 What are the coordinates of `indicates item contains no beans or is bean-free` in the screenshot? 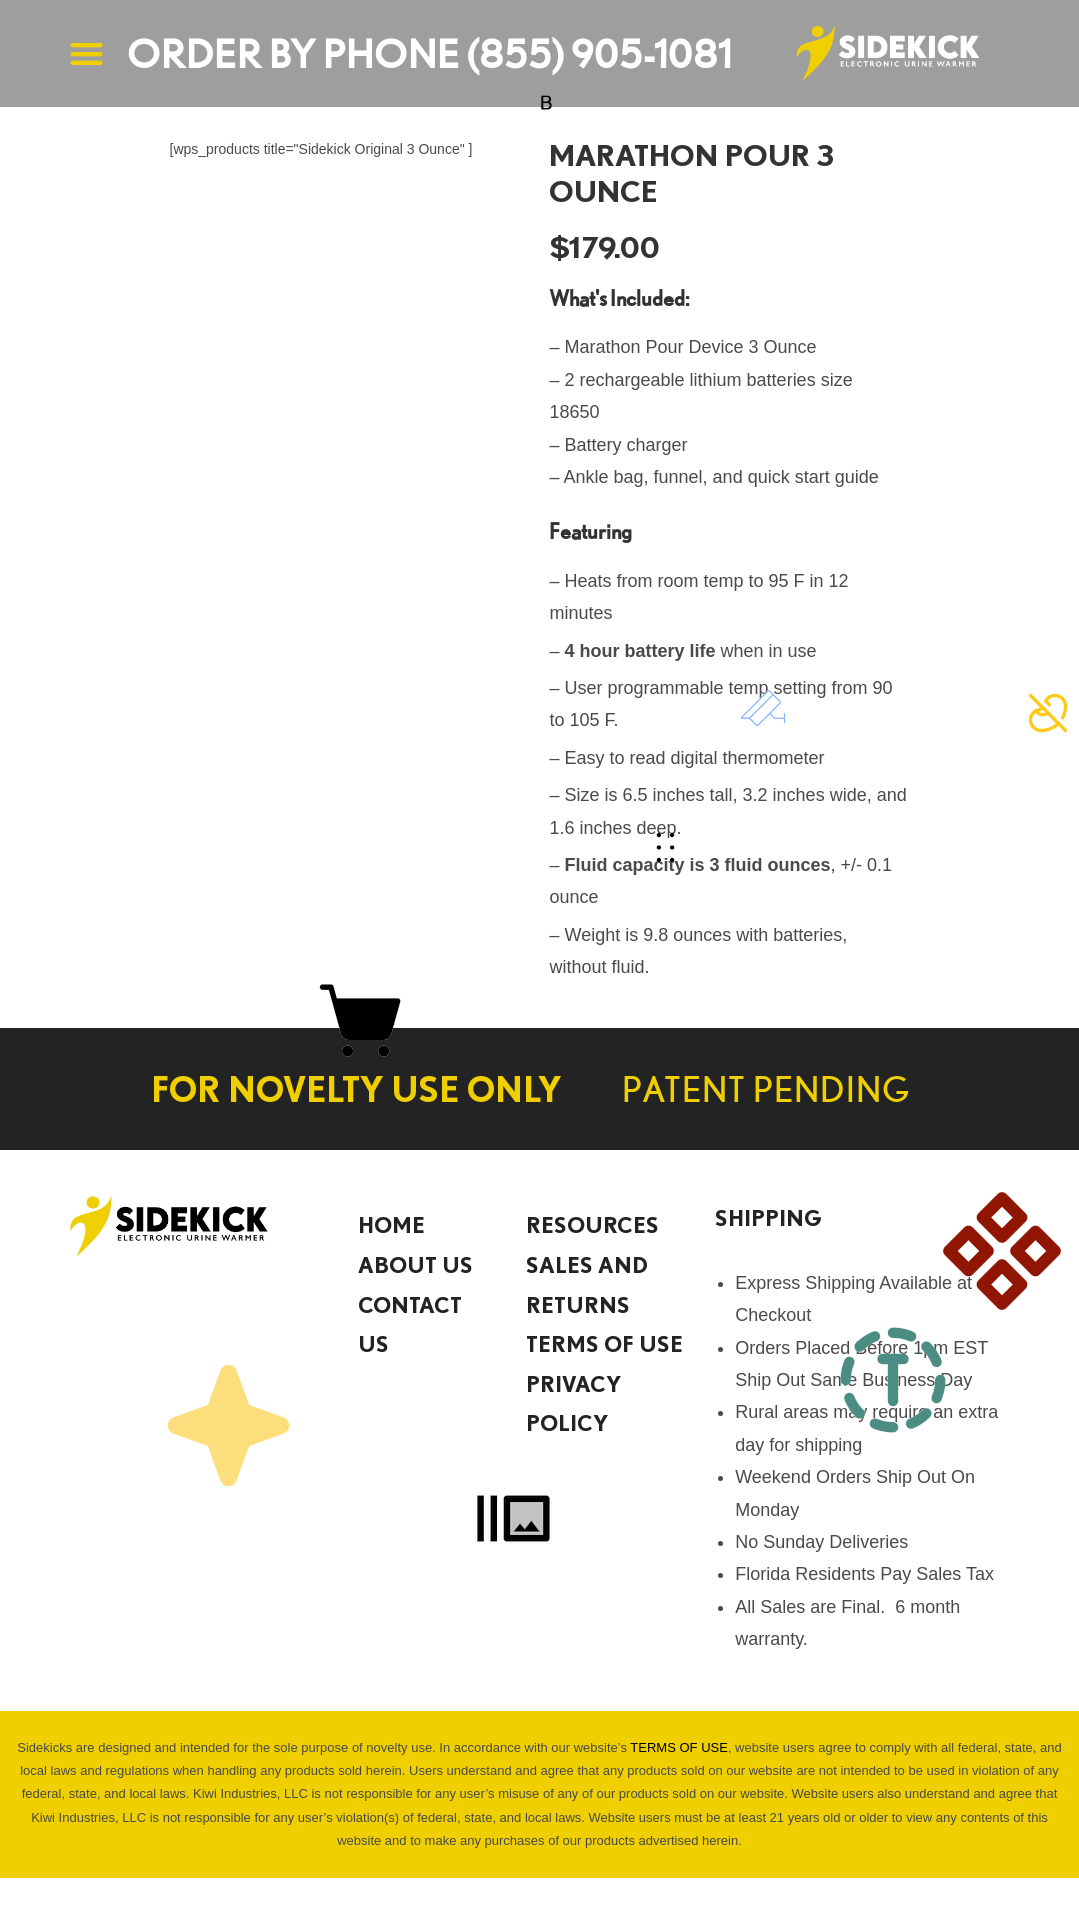 It's located at (1048, 713).